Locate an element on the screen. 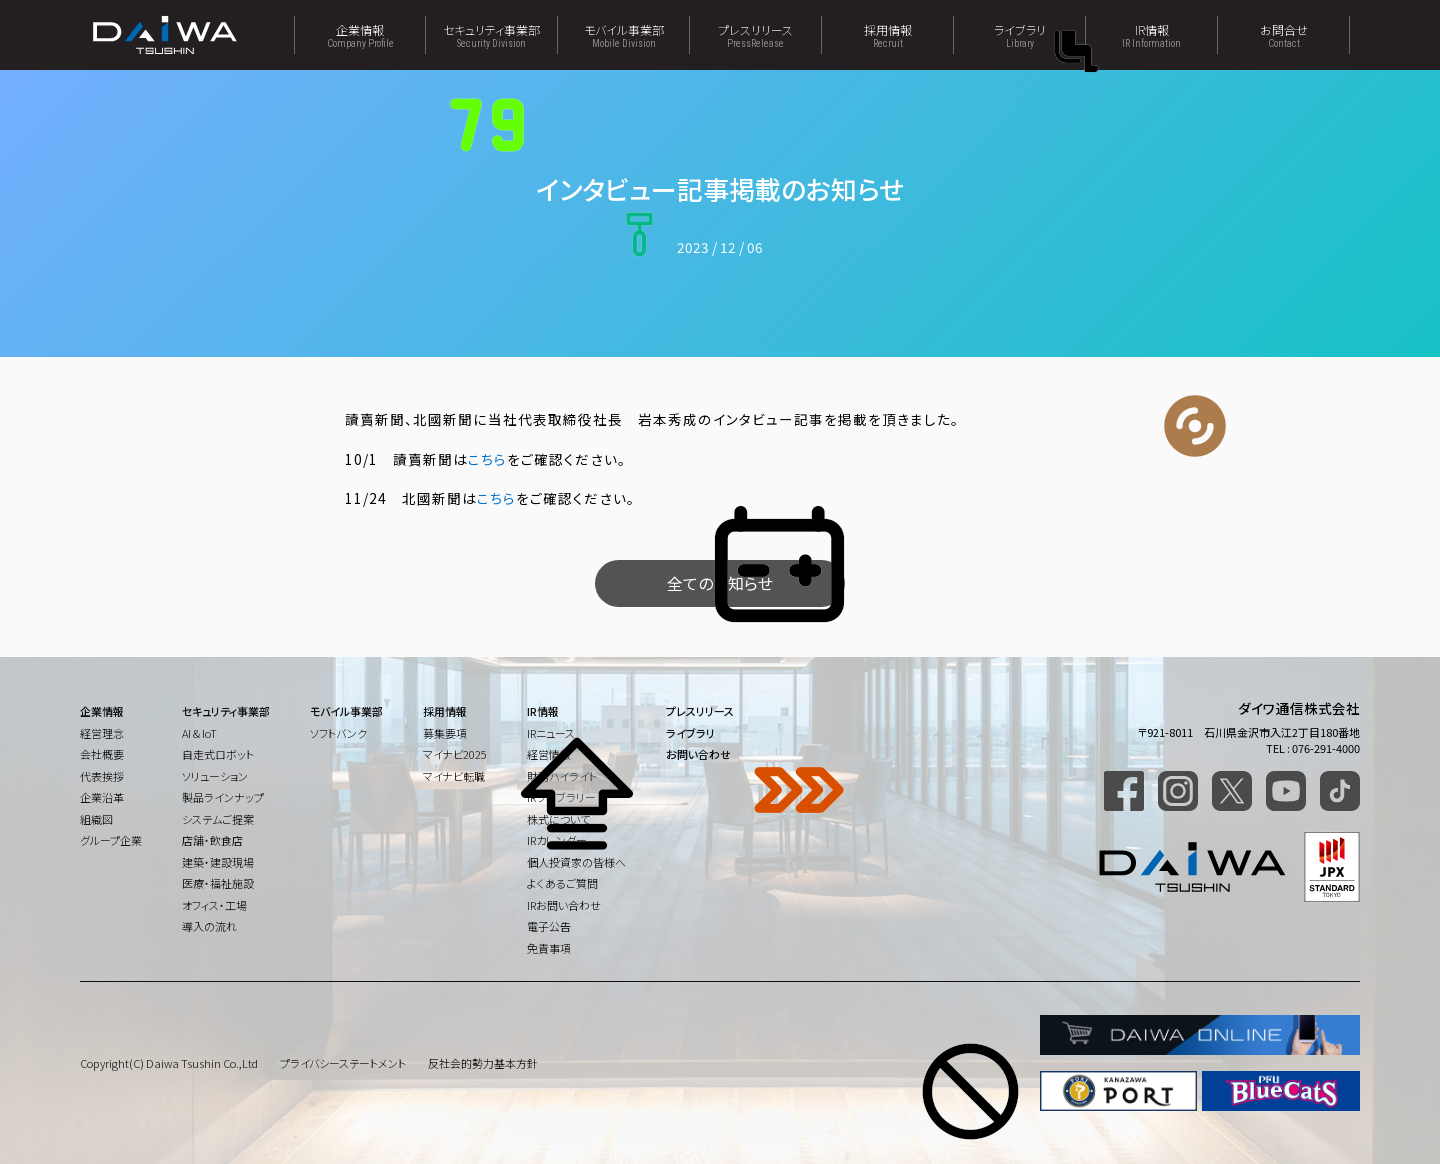 The width and height of the screenshot is (1440, 1164). indicates blocked or prohibited content is located at coordinates (970, 1091).